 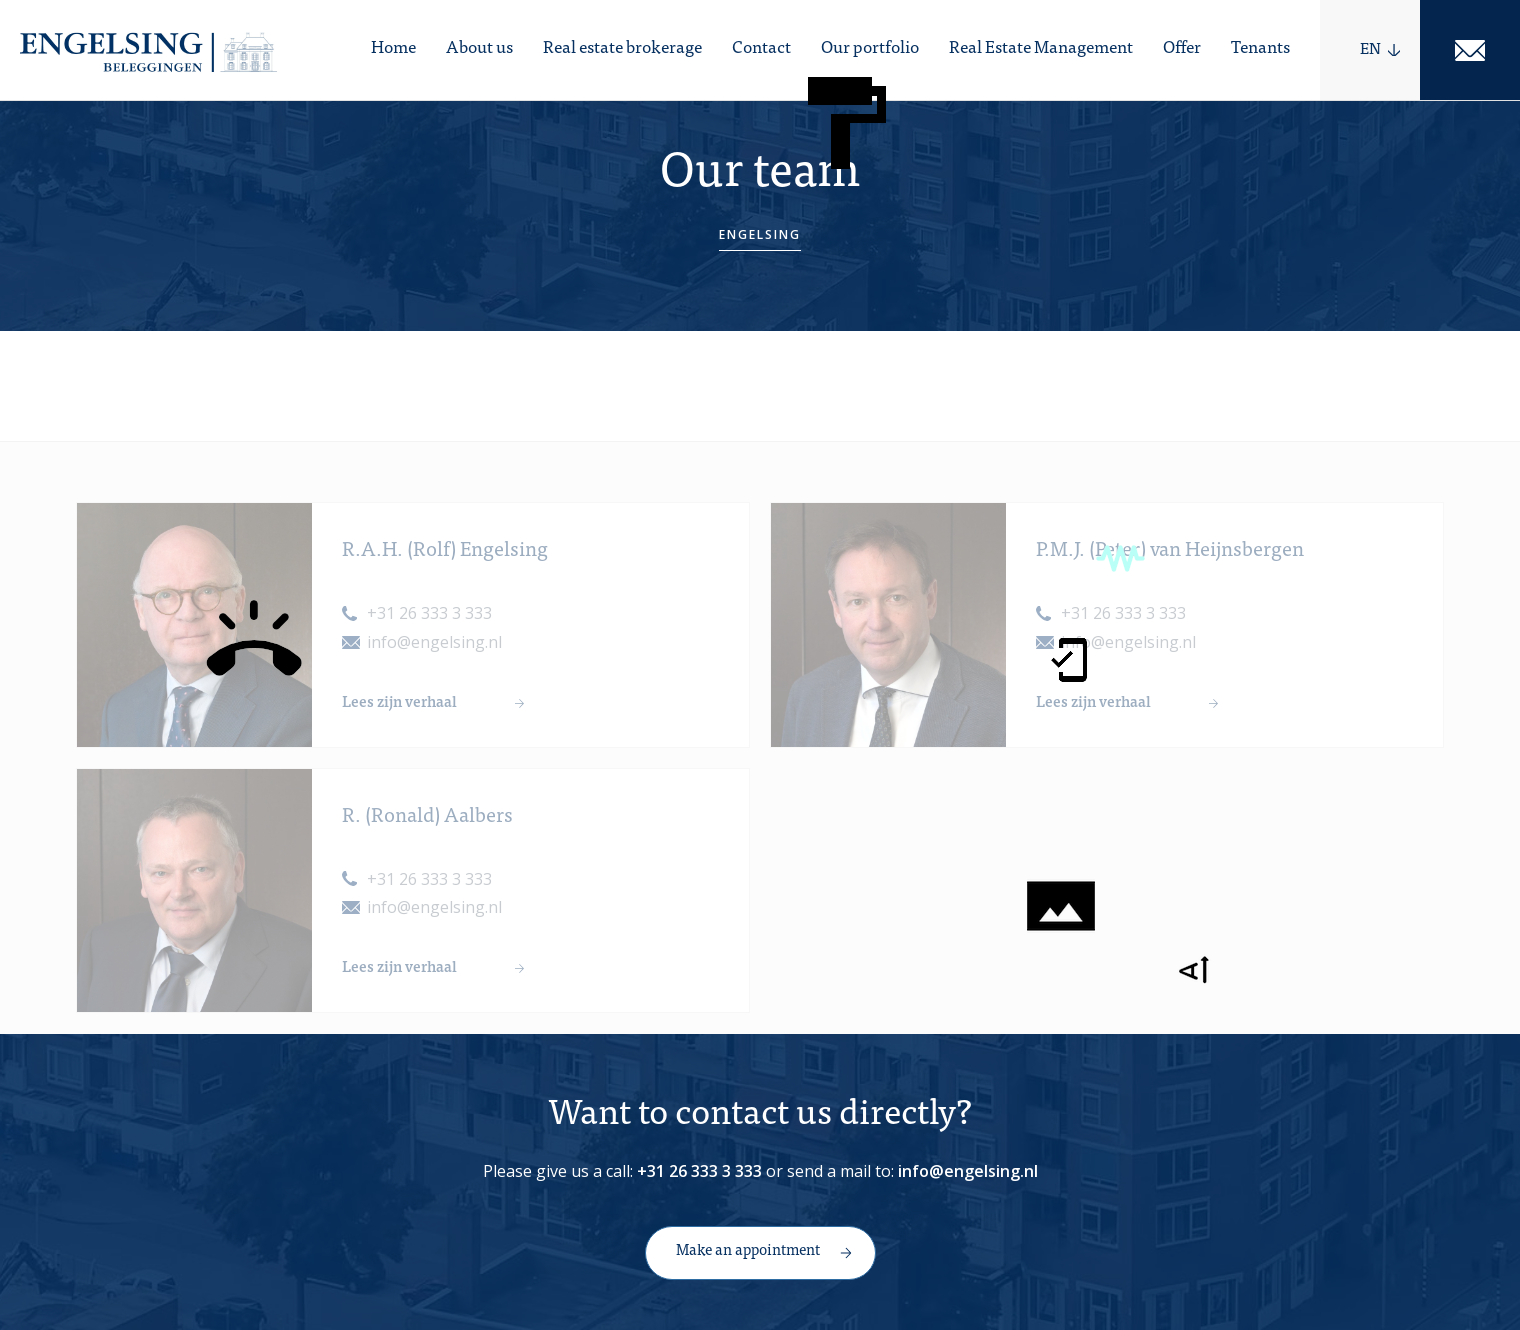 What do you see at coordinates (1061, 906) in the screenshot?
I see `view panorama or wide-angle photos` at bounding box center [1061, 906].